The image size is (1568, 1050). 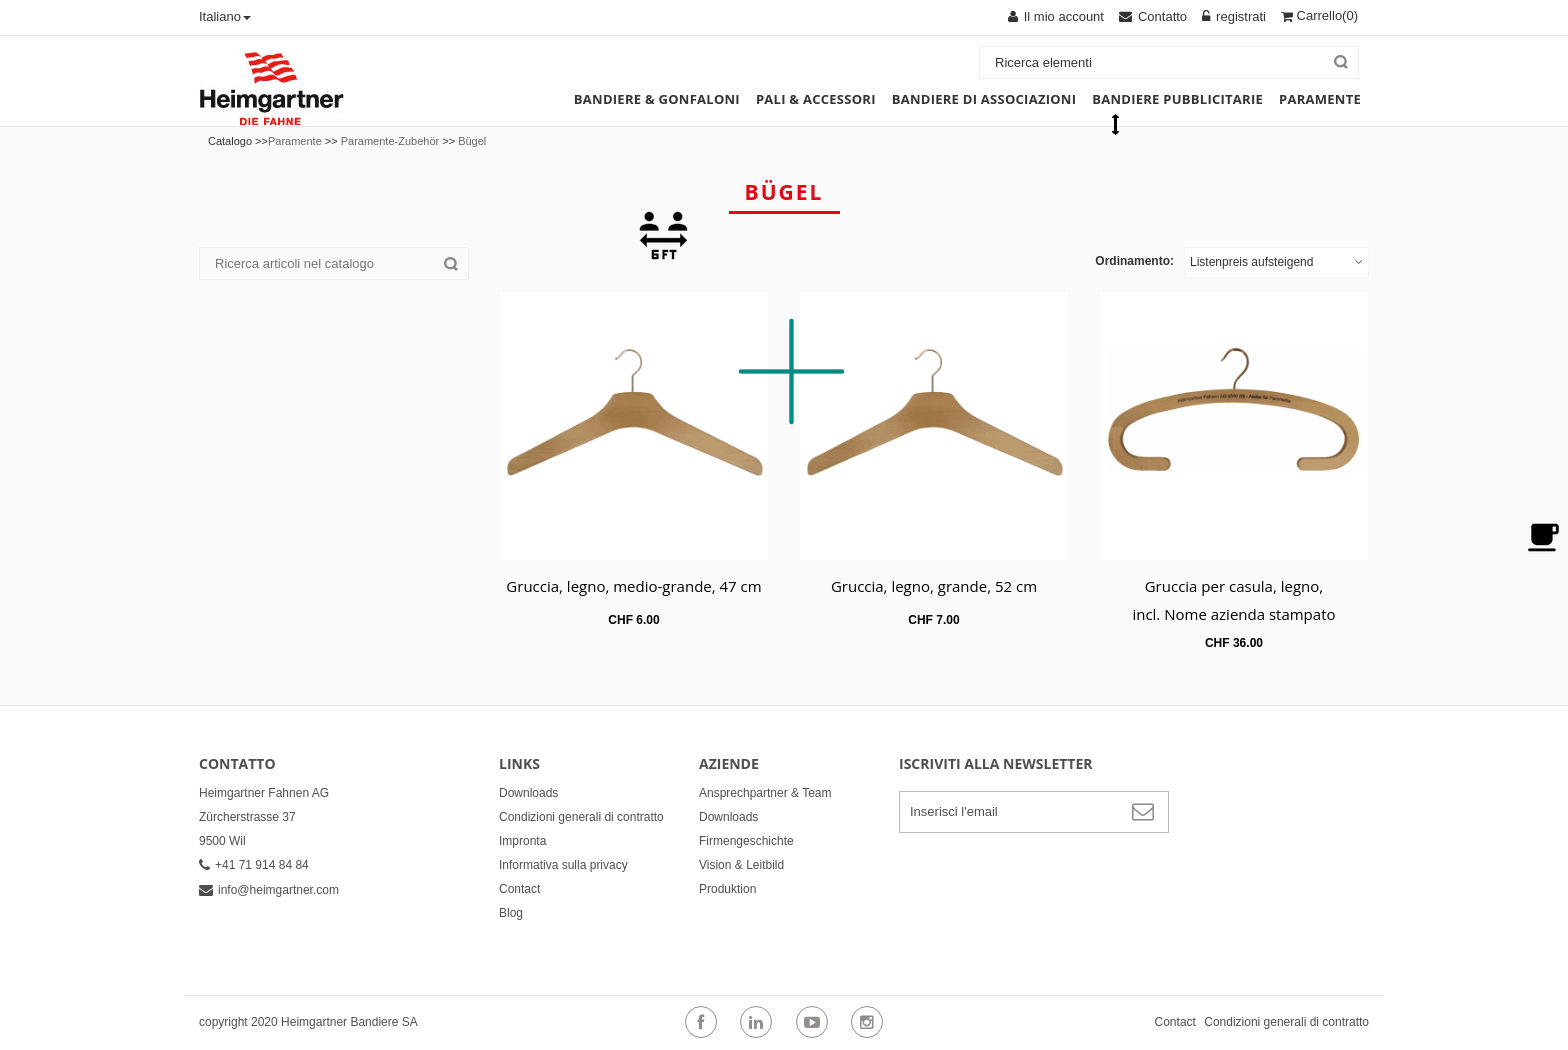 I want to click on find nearby coffee shops or cafes, so click(x=1543, y=537).